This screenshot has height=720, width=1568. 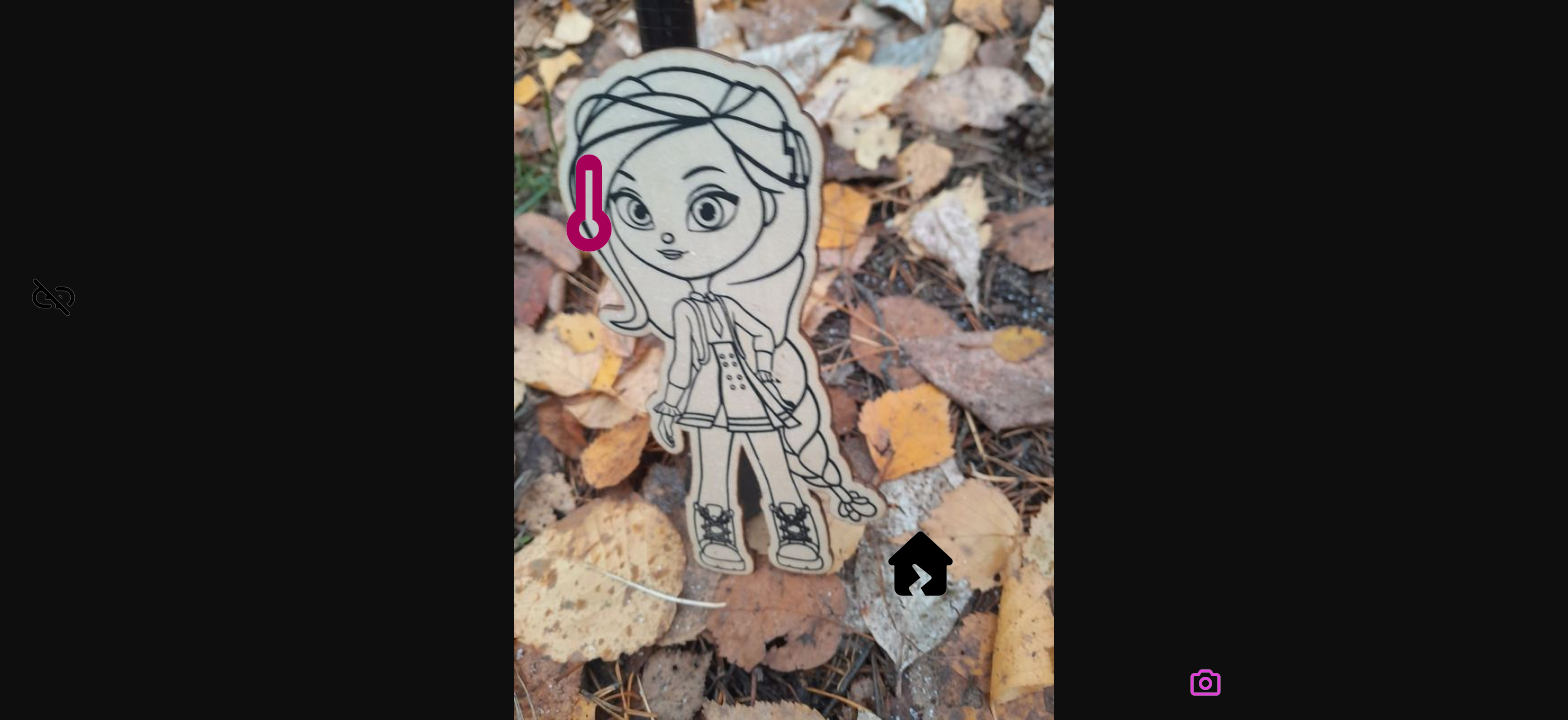 I want to click on unlink or disconnect a shared link, so click(x=53, y=297).